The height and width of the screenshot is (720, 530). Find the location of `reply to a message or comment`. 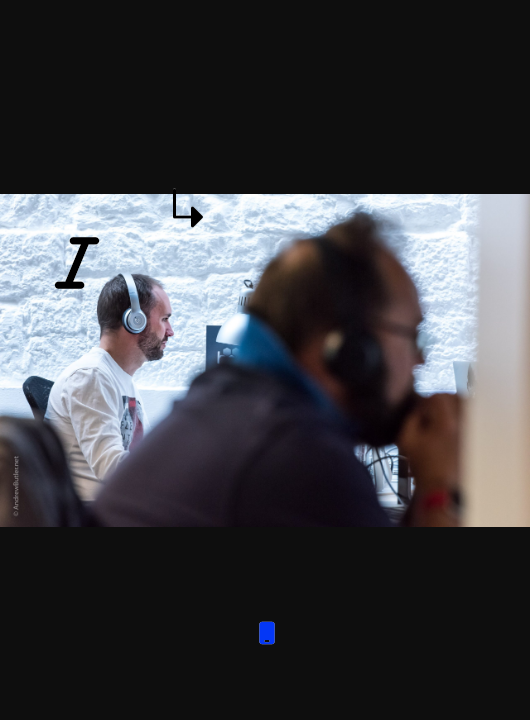

reply to a message or comment is located at coordinates (185, 208).